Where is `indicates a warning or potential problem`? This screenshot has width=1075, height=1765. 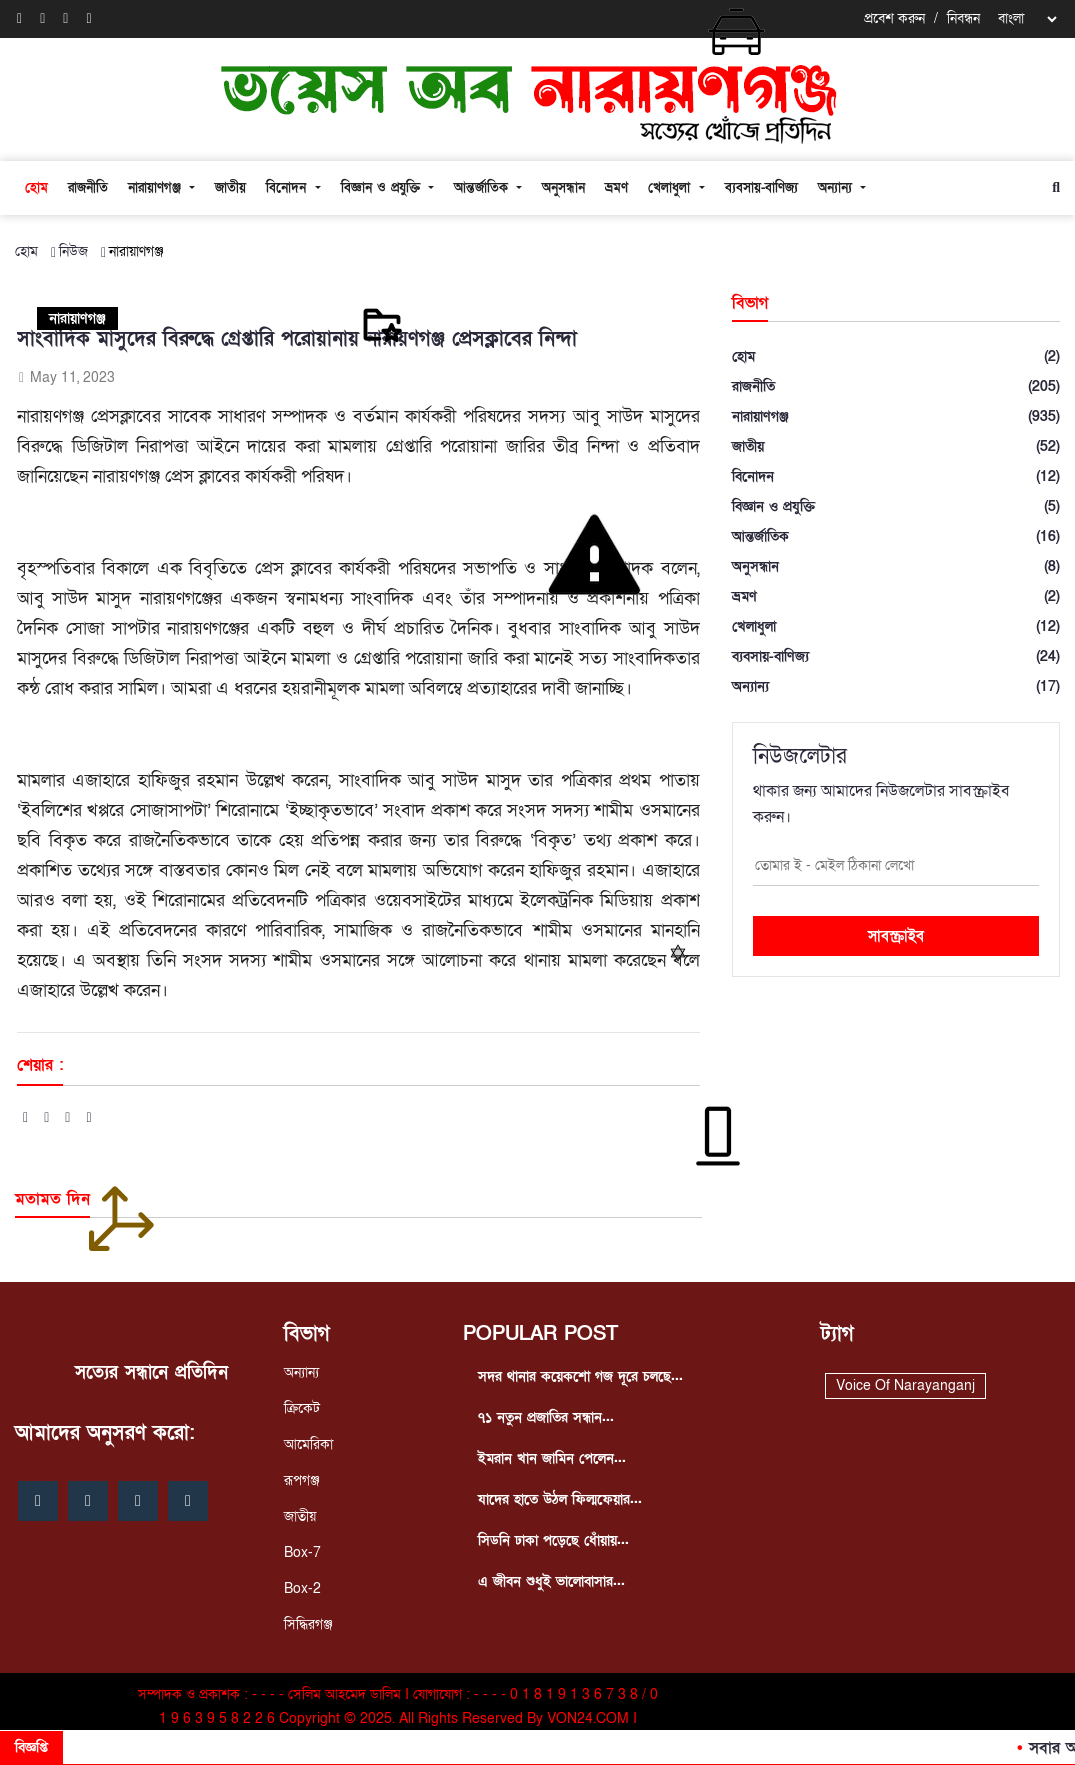 indicates a warning or potential problem is located at coordinates (594, 554).